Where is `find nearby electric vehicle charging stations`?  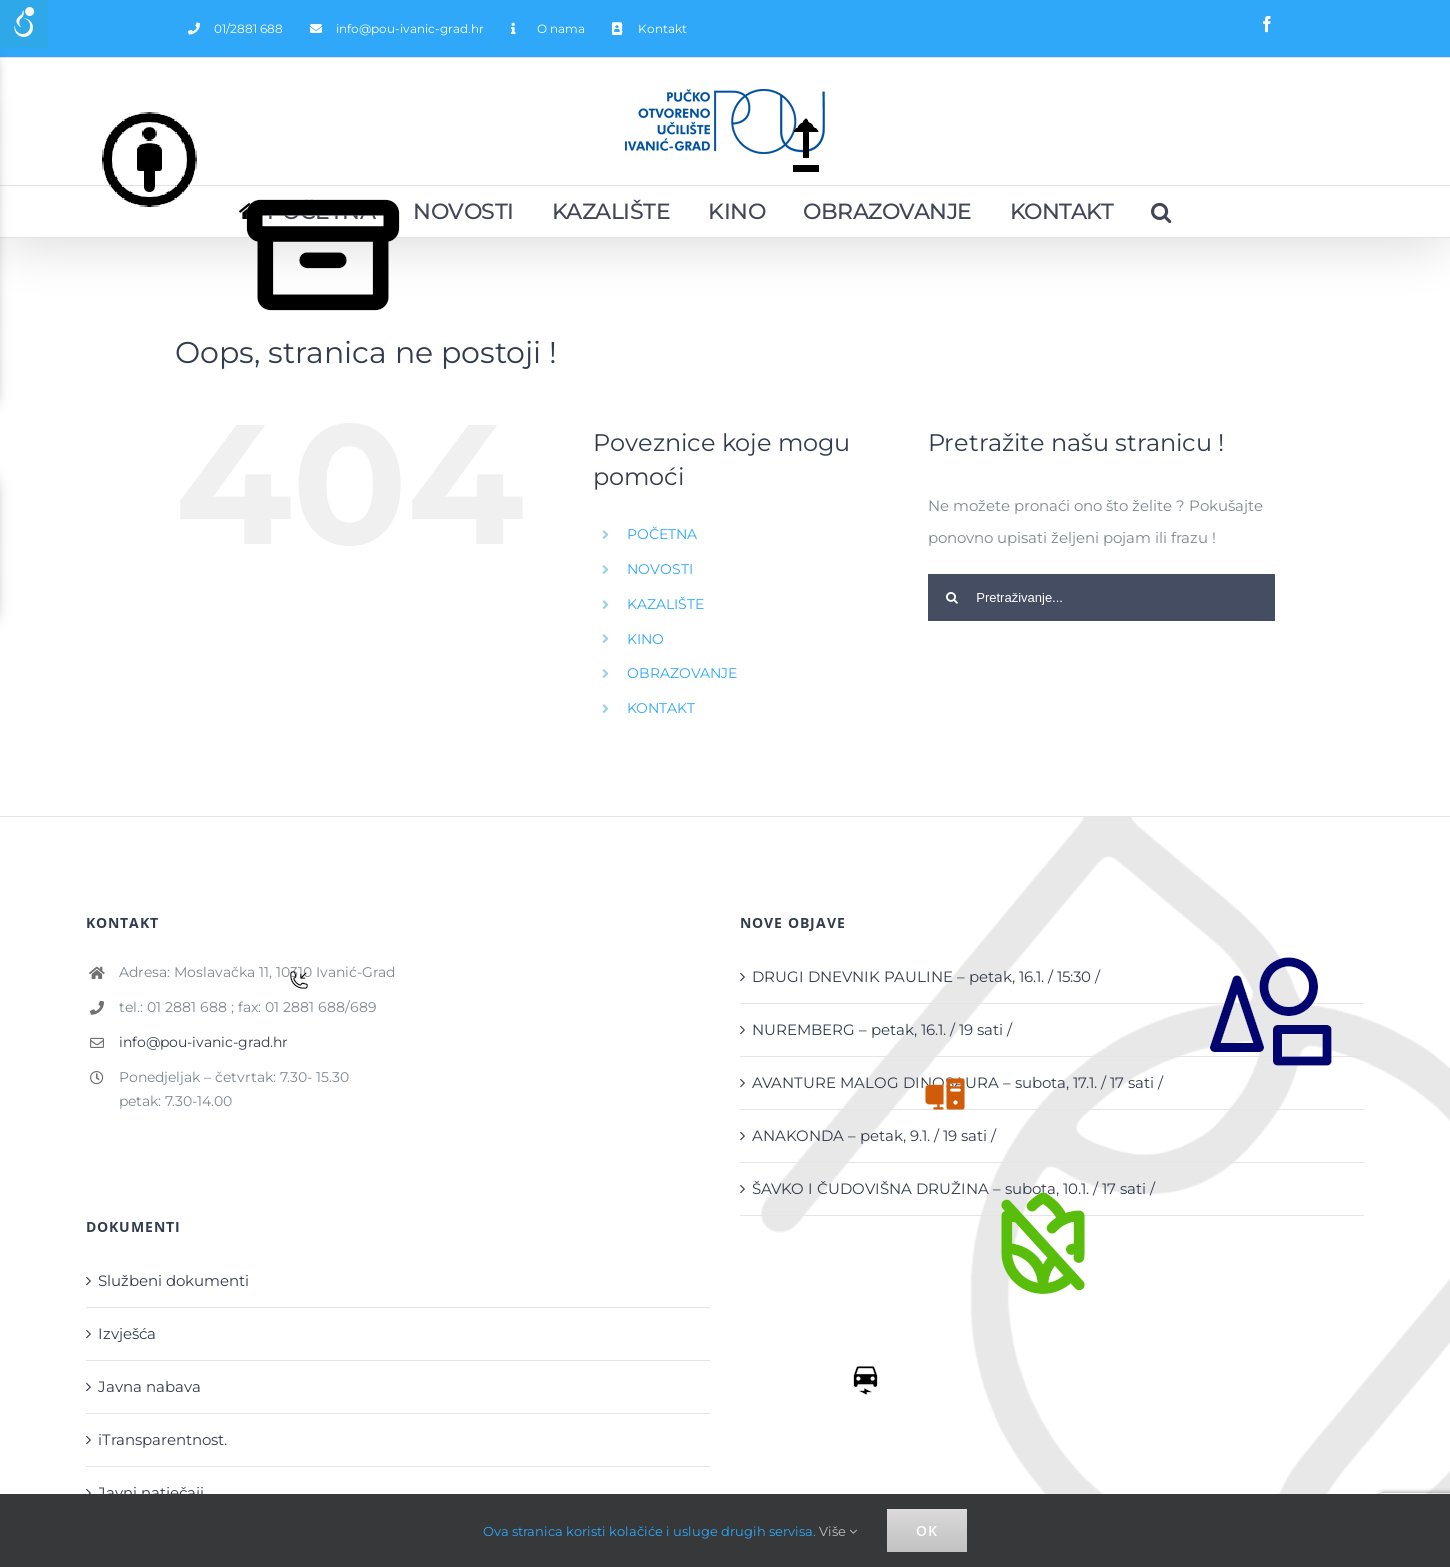
find nearby electric vehicle charging stations is located at coordinates (865, 1380).